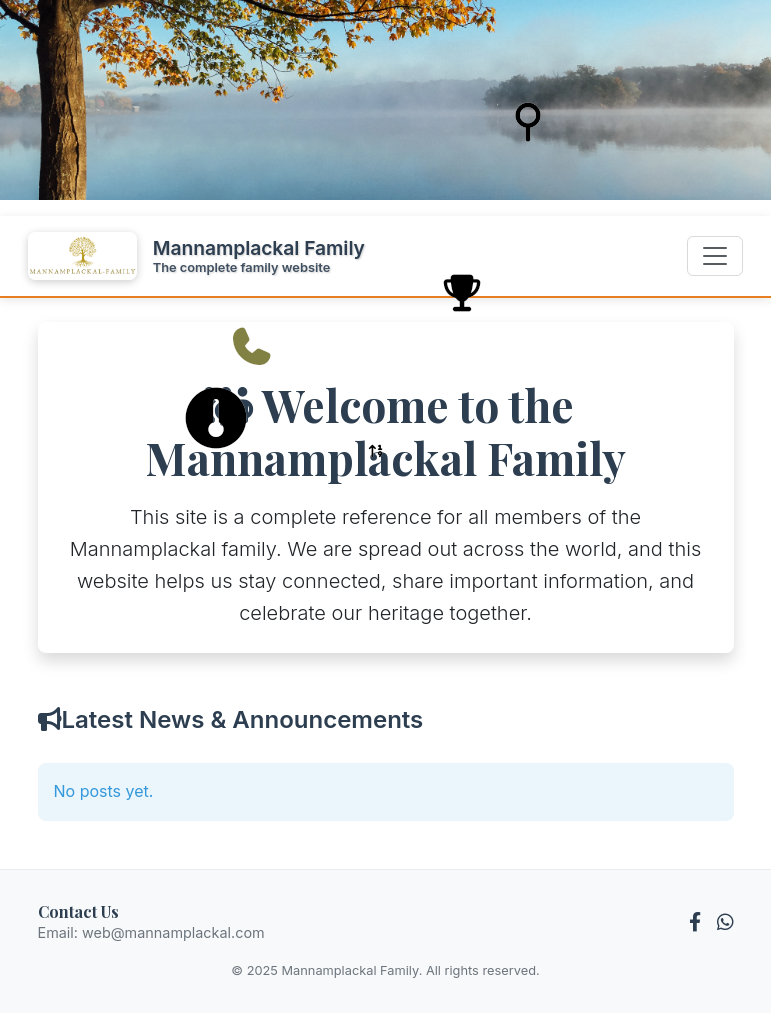 Image resolution: width=771 pixels, height=1013 pixels. What do you see at coordinates (462, 293) in the screenshot?
I see `view achievements or awards` at bounding box center [462, 293].